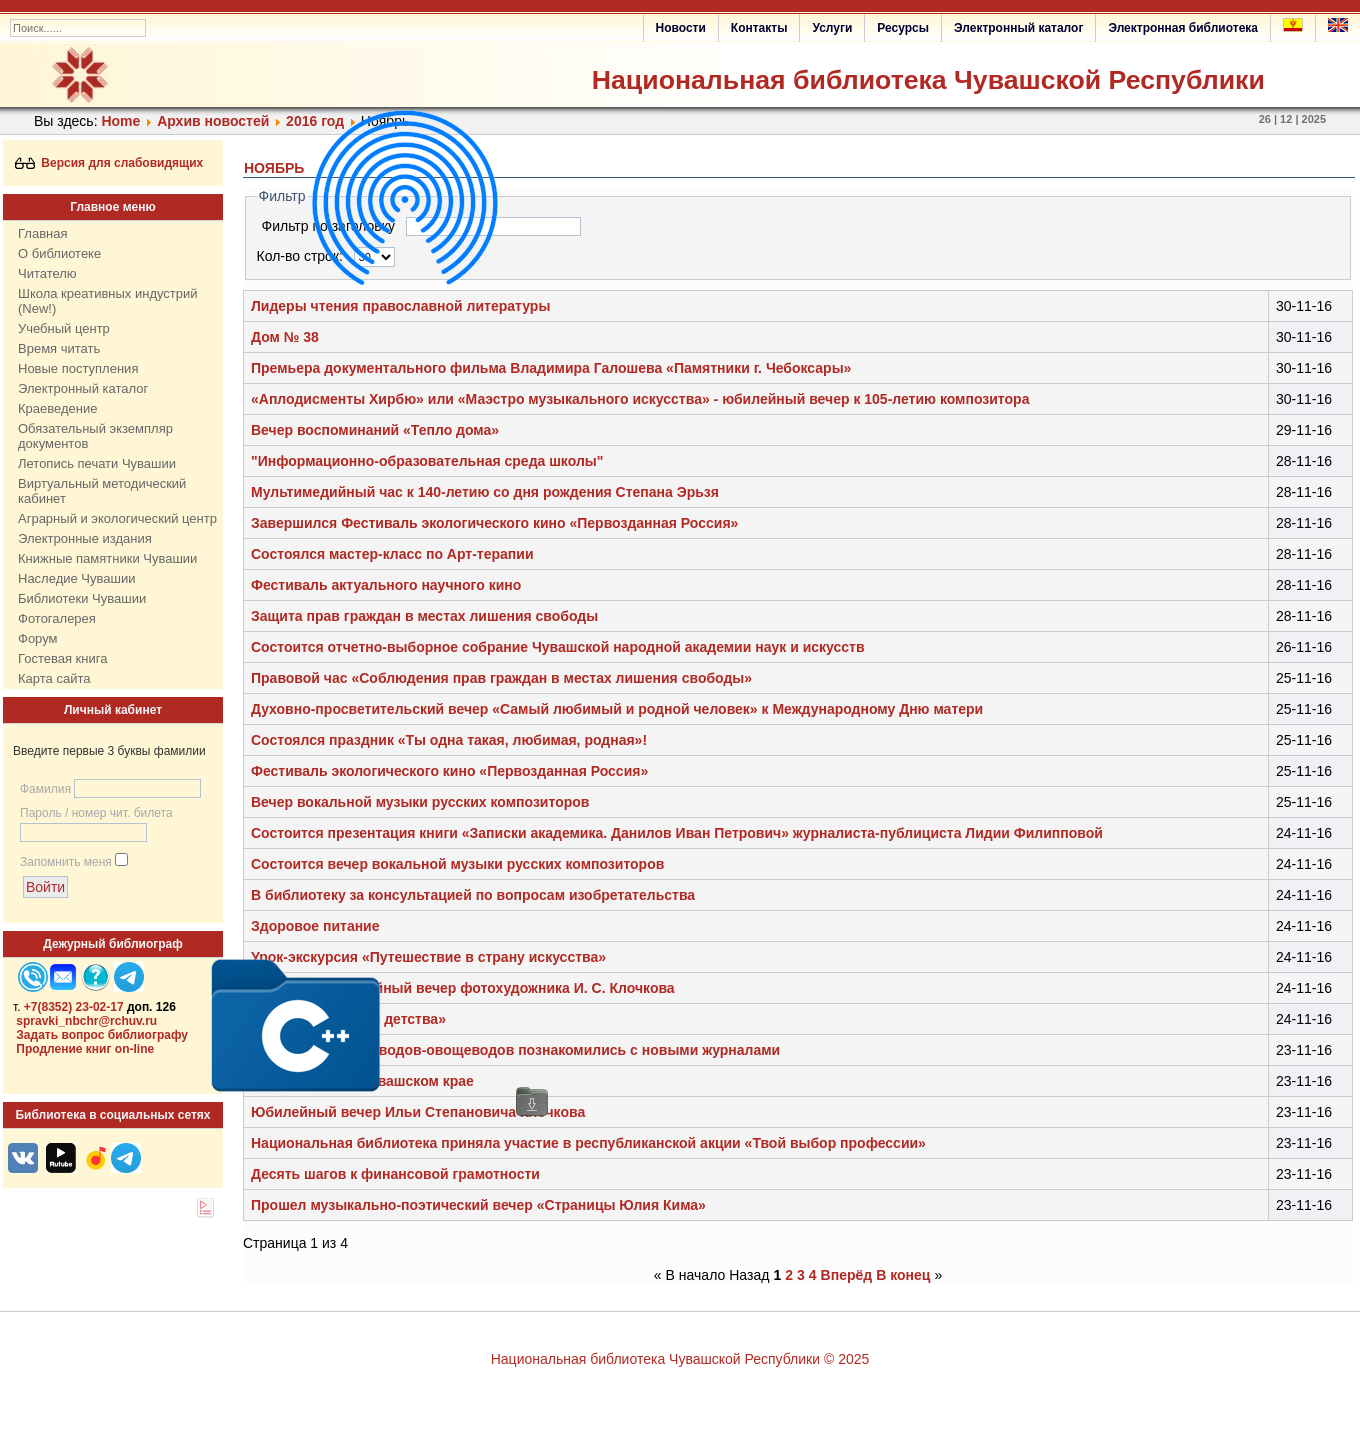 The width and height of the screenshot is (1360, 1431). Describe the element at coordinates (405, 203) in the screenshot. I see `share files wirelessly via AirDrop` at that location.